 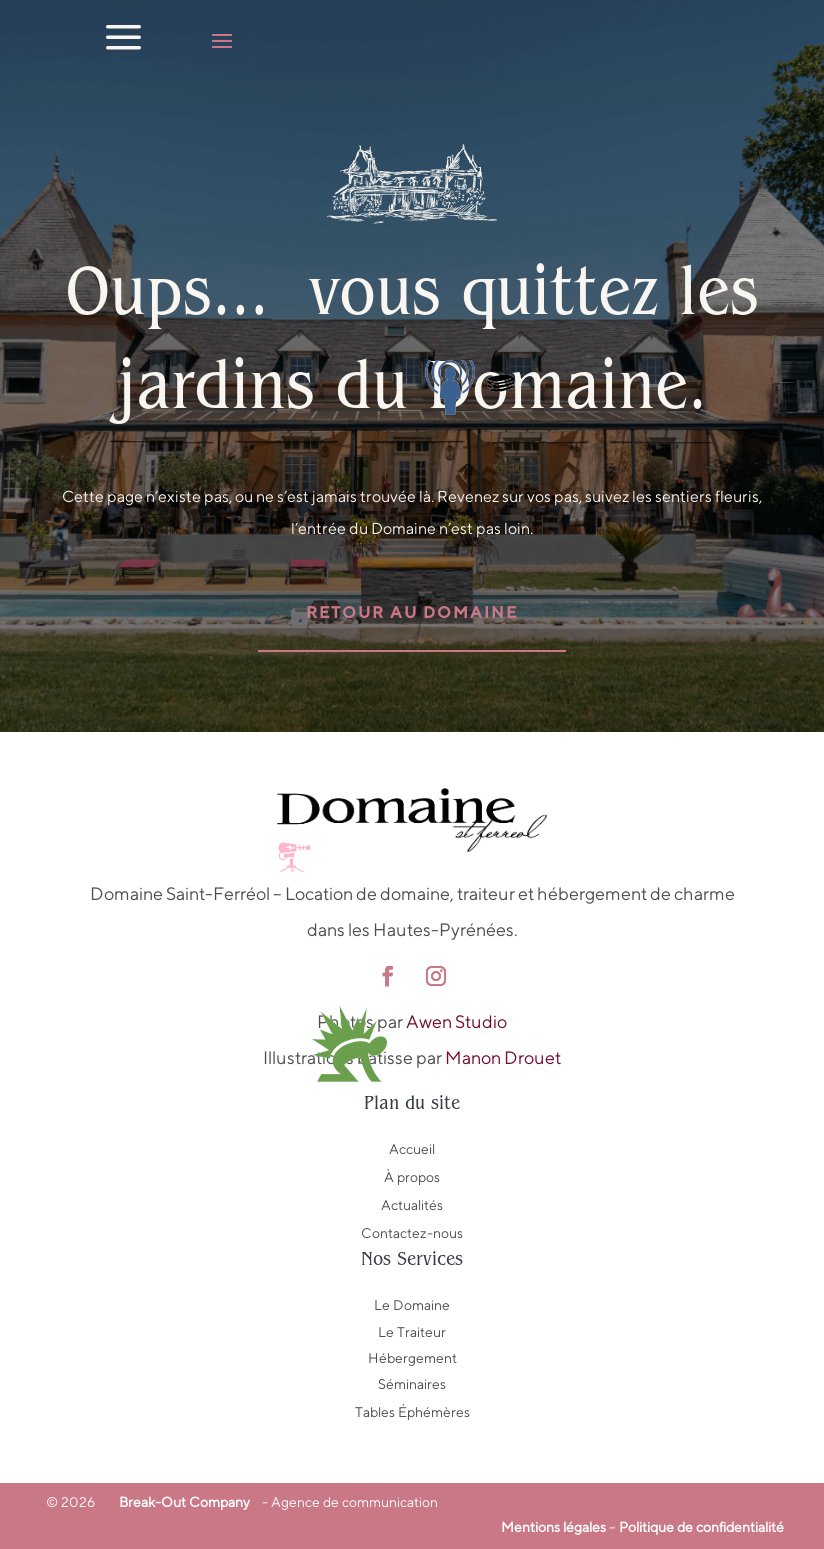 What do you see at coordinates (501, 383) in the screenshot?
I see `select bedding or blanket item in inventory` at bounding box center [501, 383].